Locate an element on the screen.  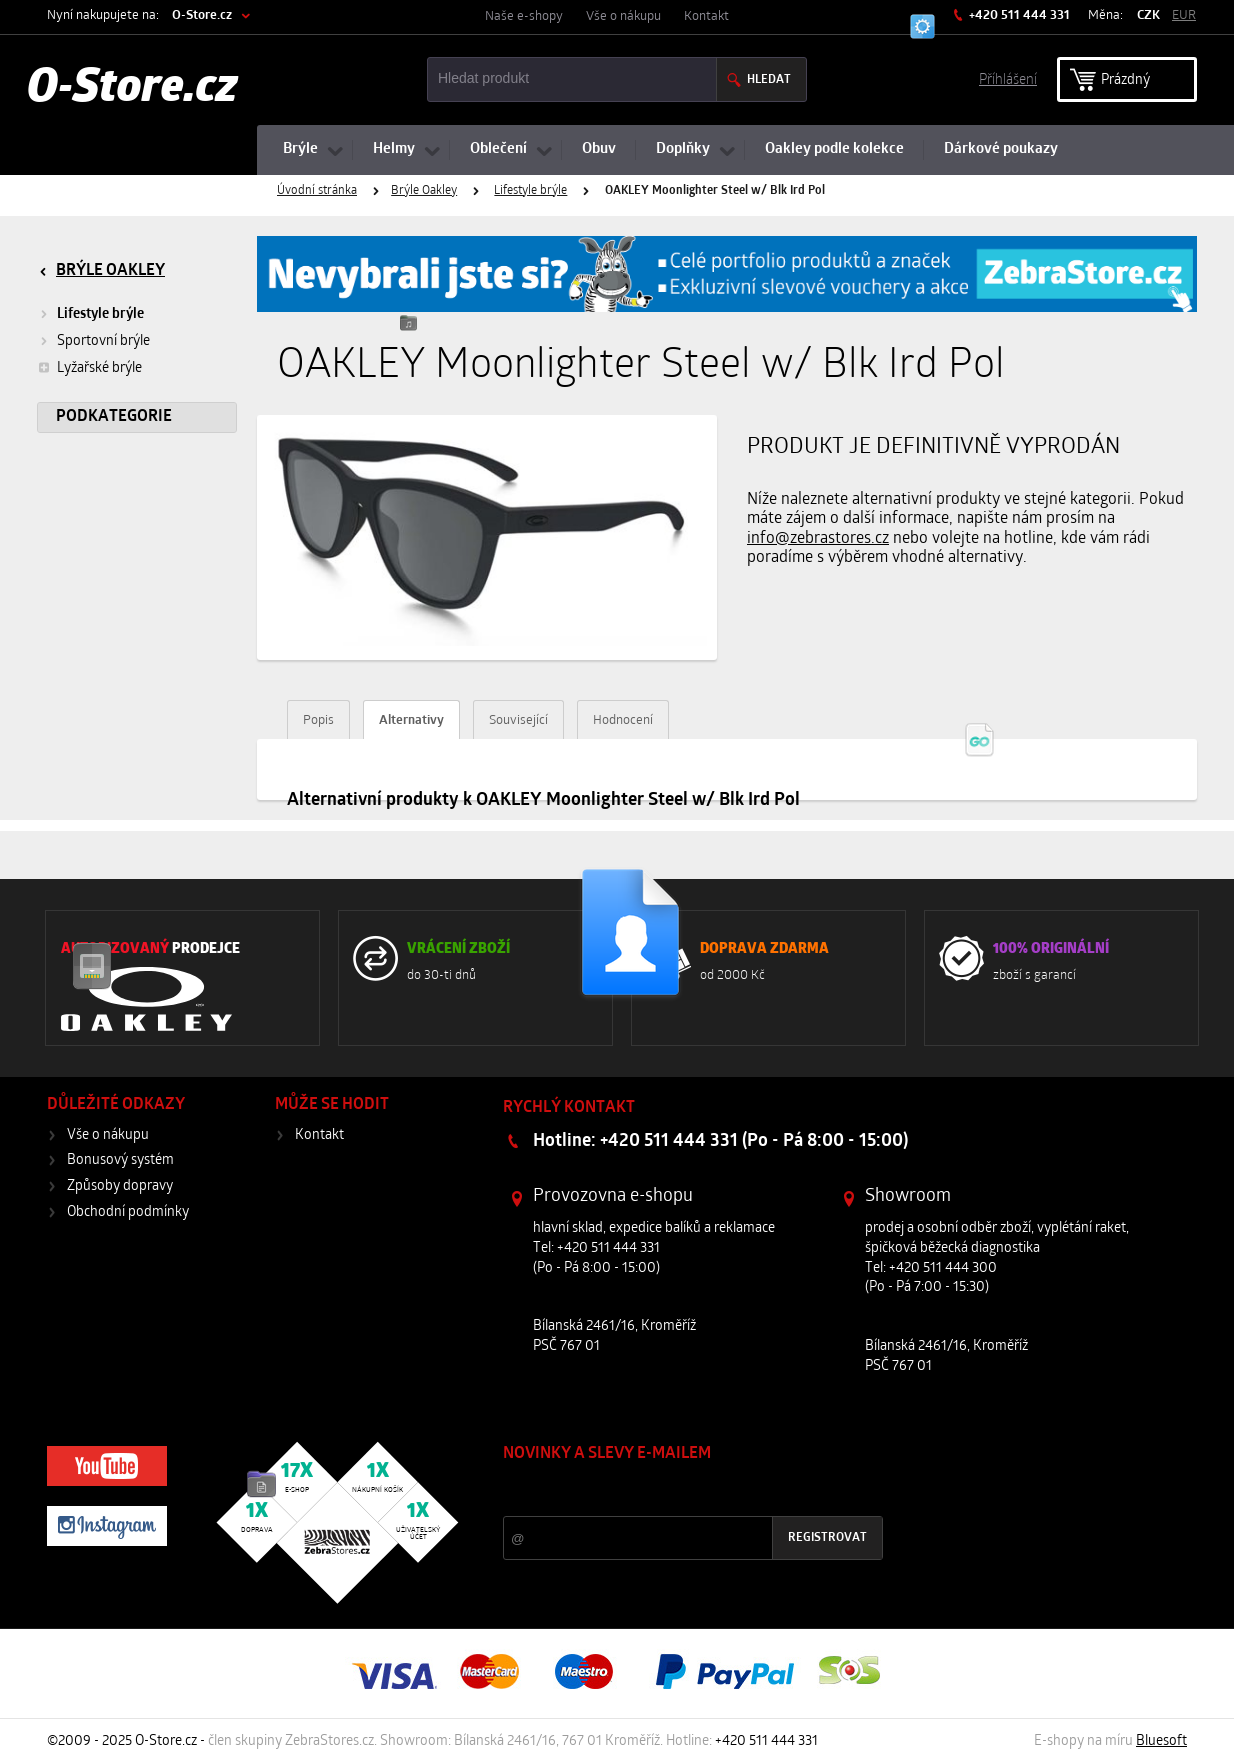
open your documents folder is located at coordinates (261, 1483).